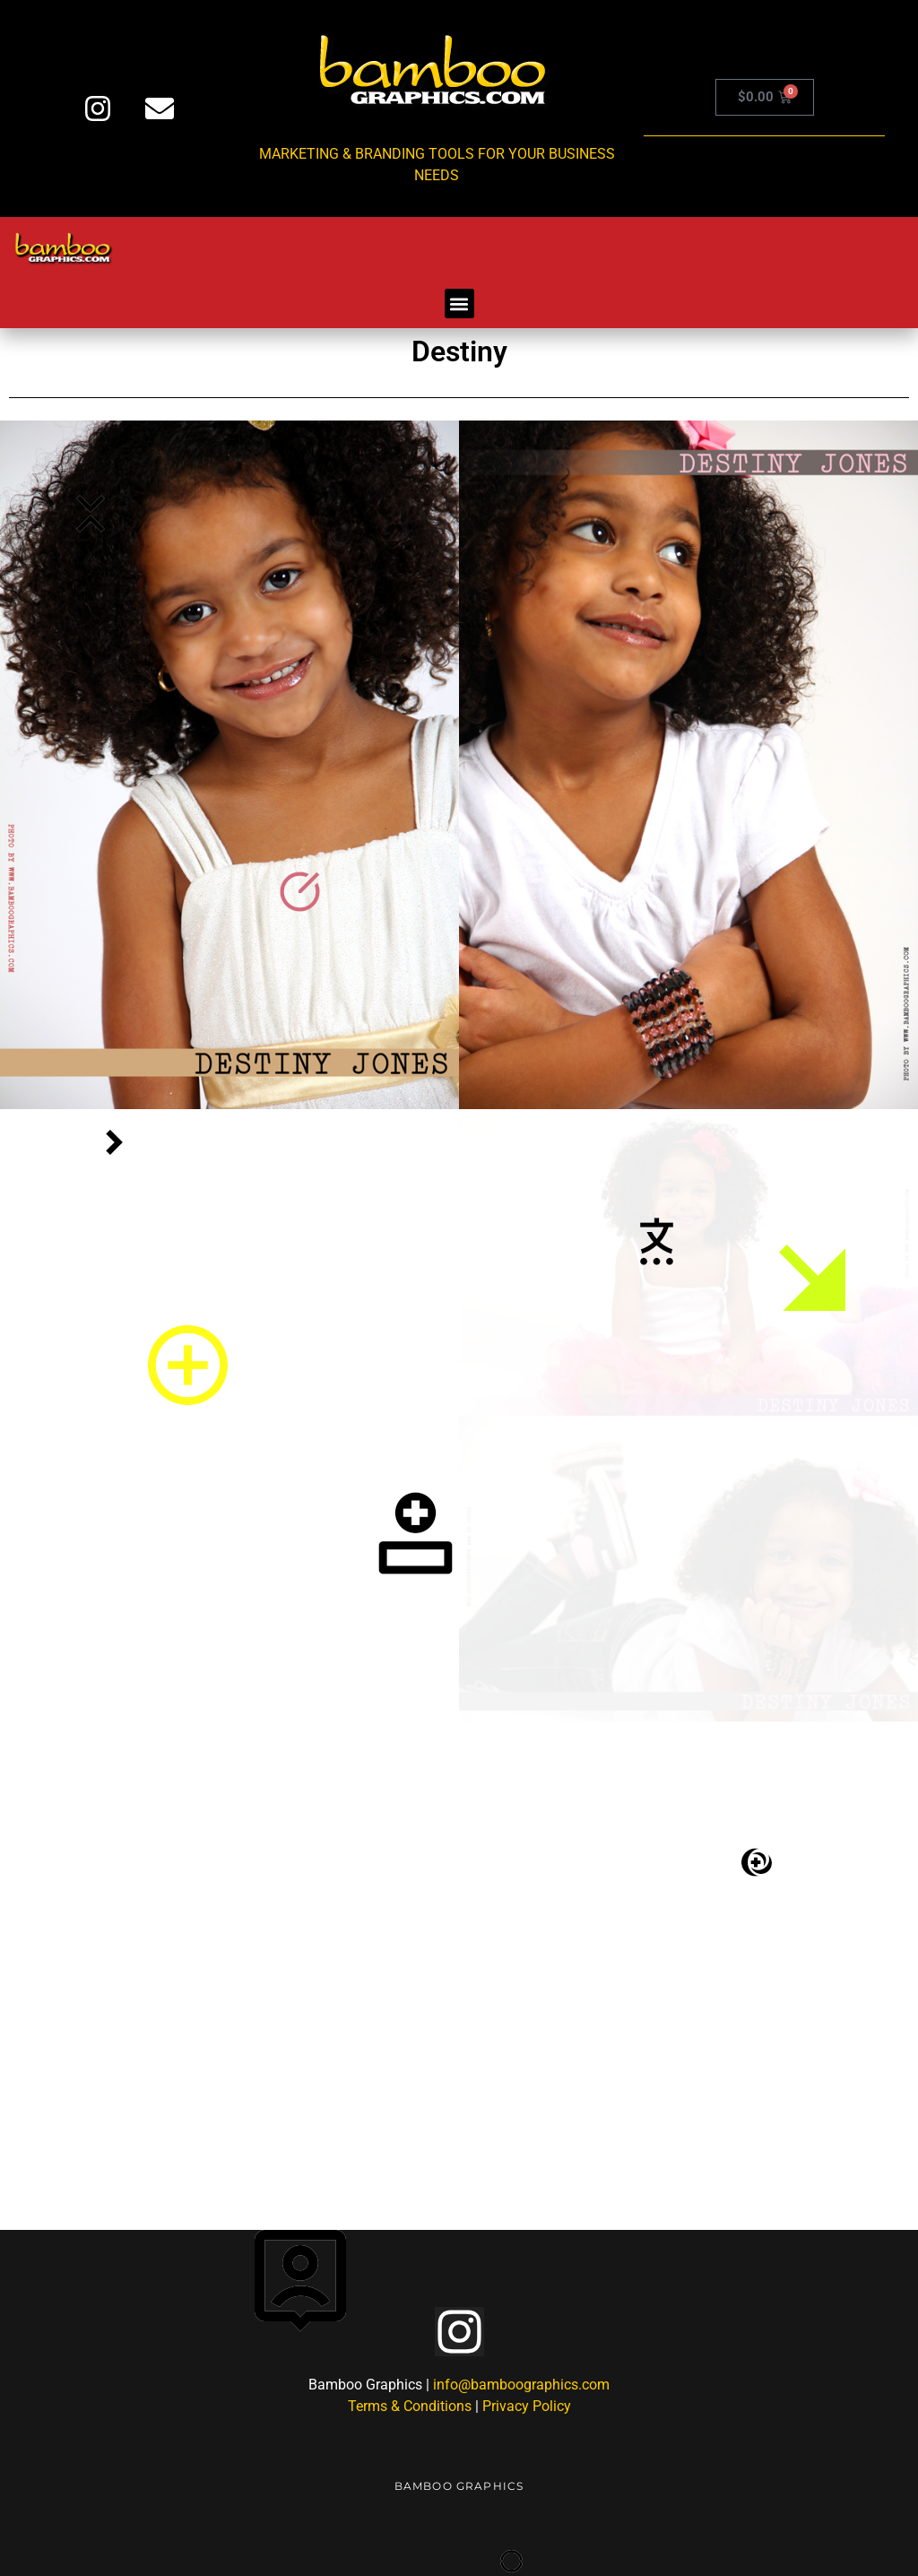 This screenshot has width=918, height=2576. I want to click on view profile location or address, so click(300, 2276).